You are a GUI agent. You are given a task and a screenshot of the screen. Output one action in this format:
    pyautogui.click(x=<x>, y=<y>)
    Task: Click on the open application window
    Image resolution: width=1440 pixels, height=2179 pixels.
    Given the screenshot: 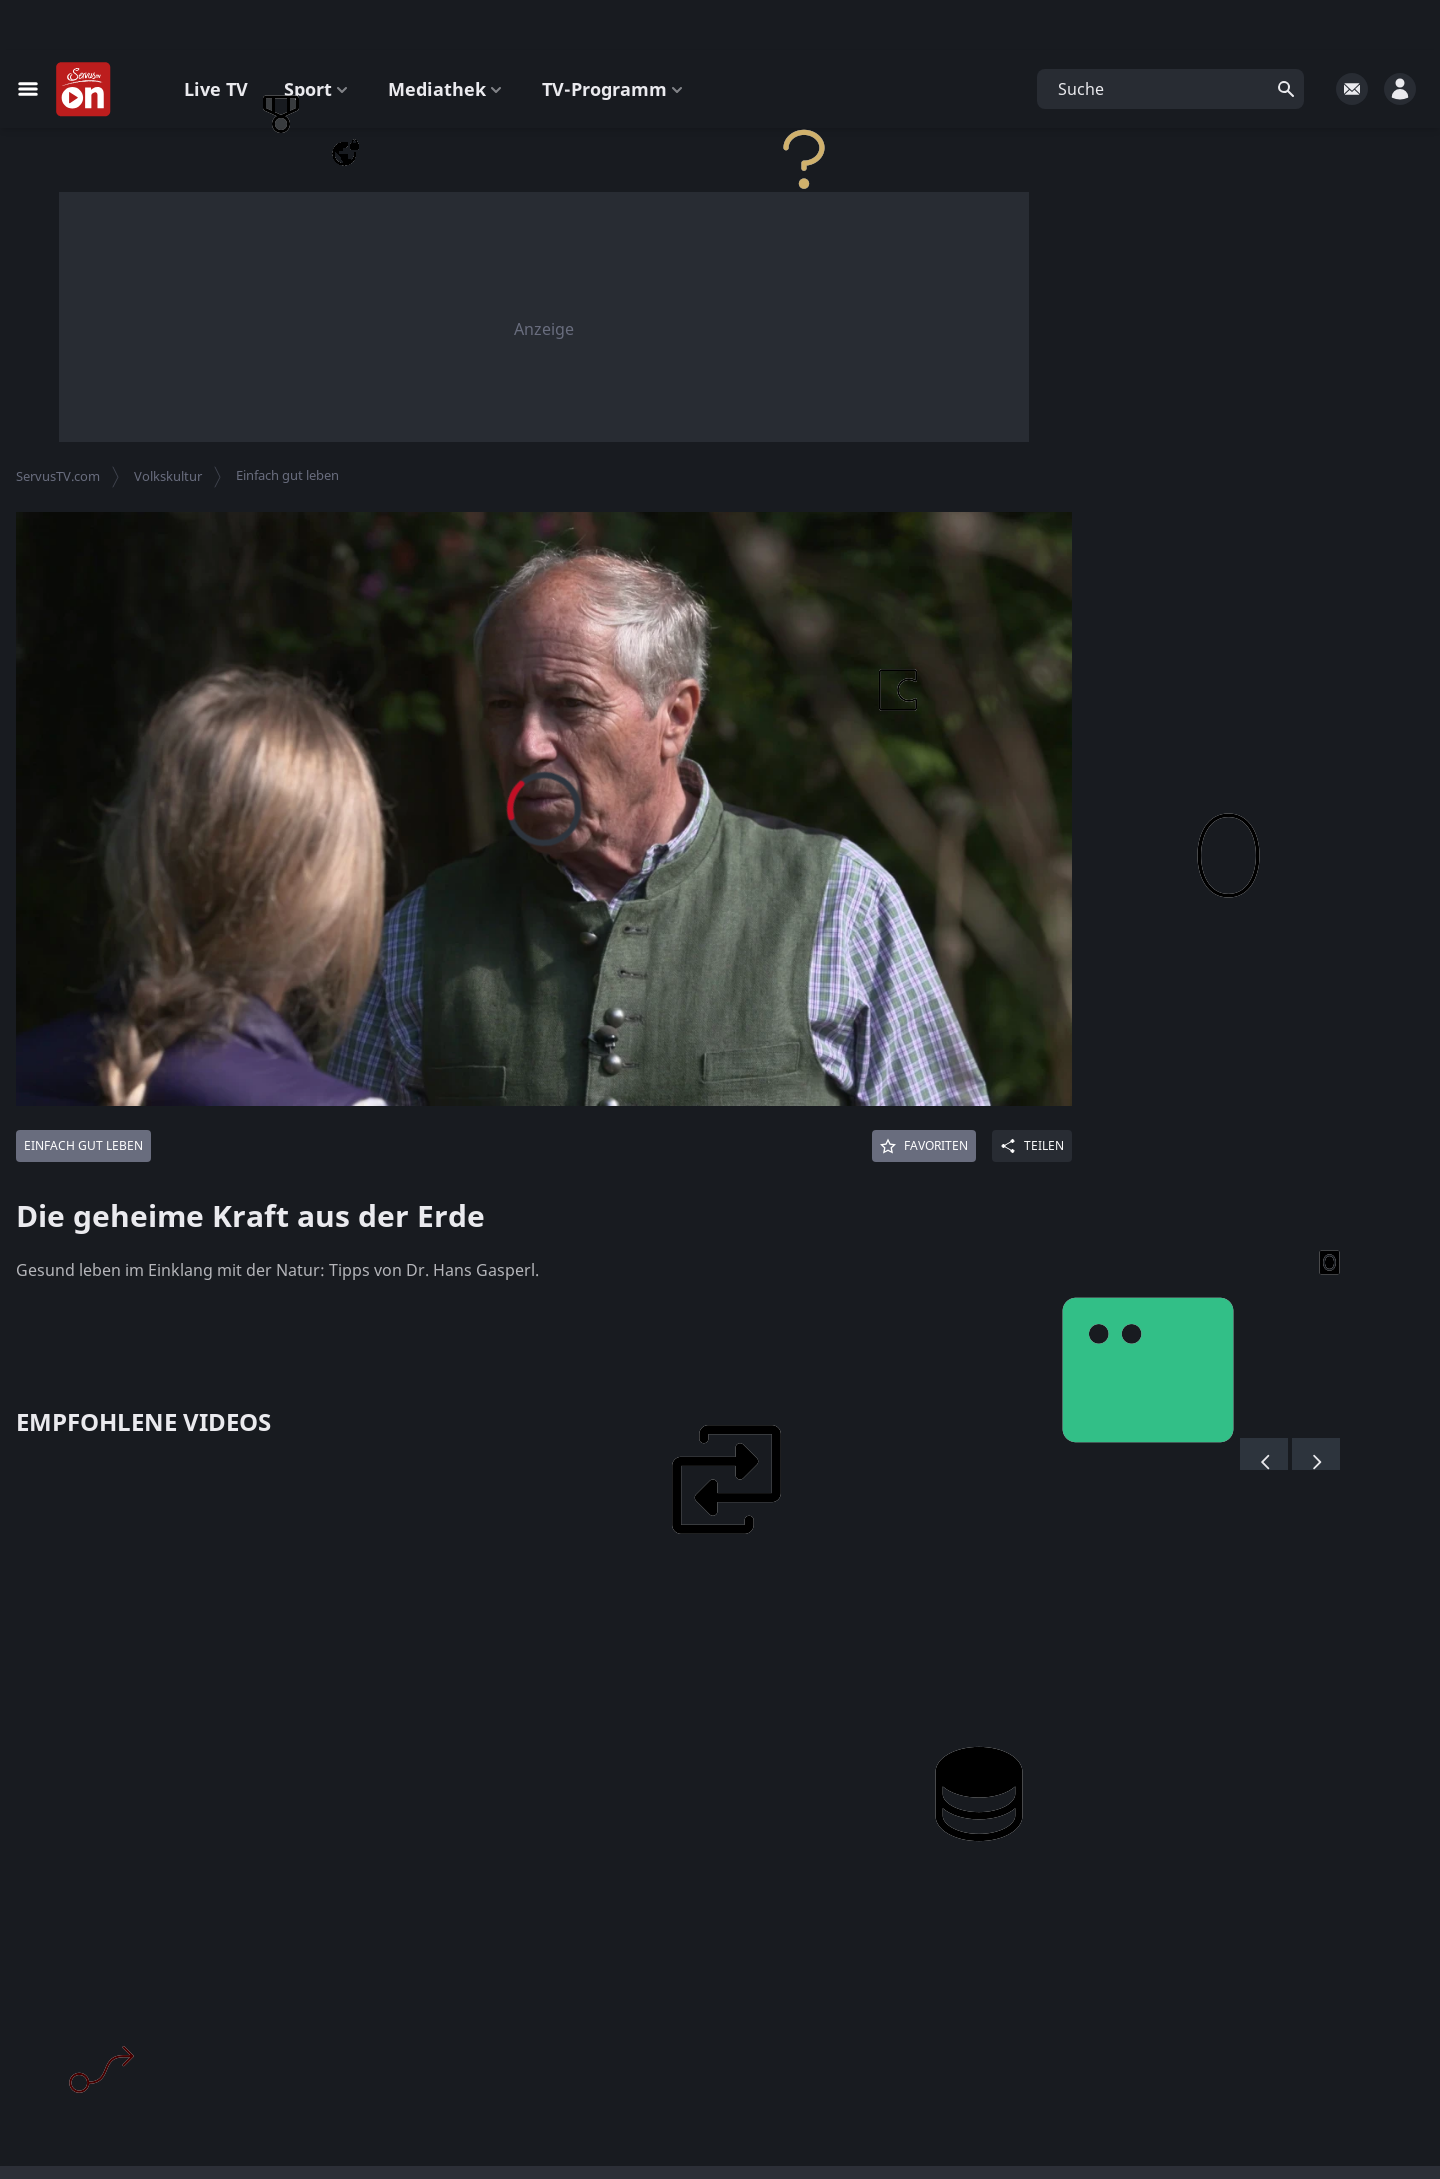 What is the action you would take?
    pyautogui.click(x=1148, y=1370)
    